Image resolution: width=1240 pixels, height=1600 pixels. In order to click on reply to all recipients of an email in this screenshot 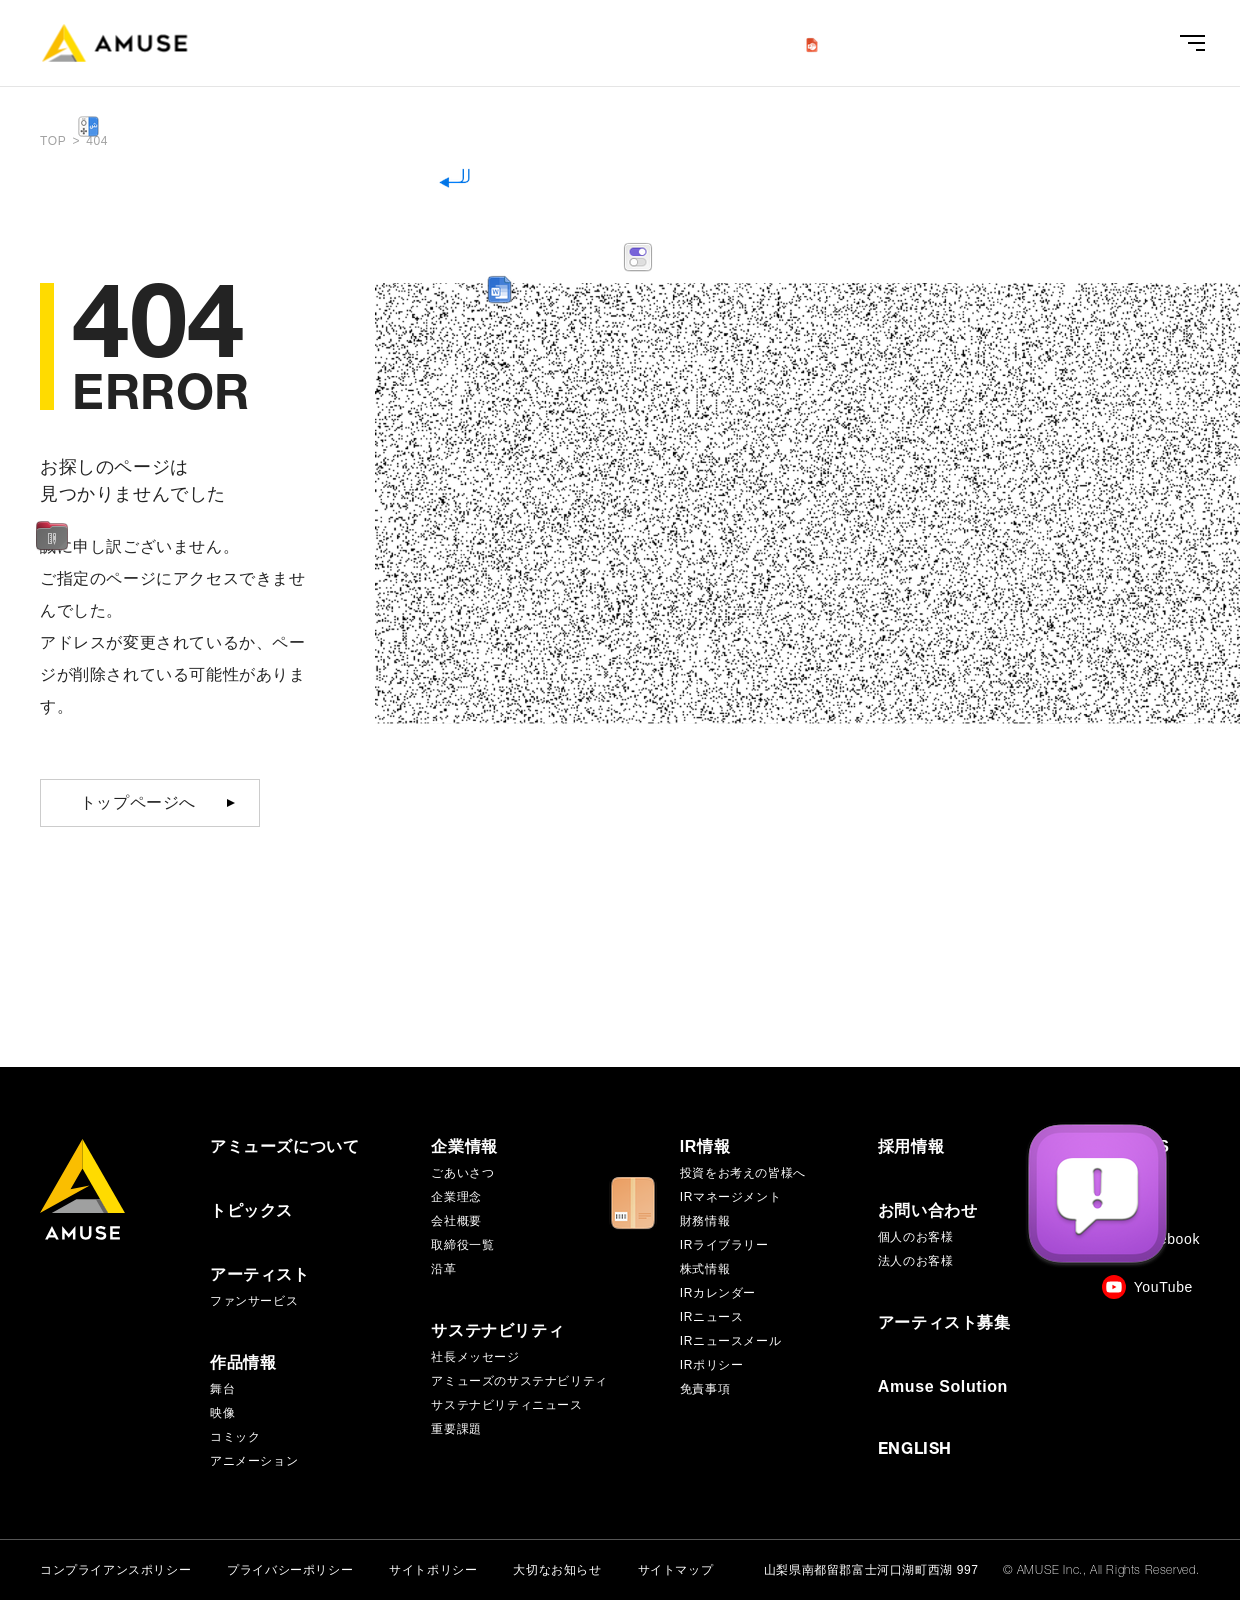, I will do `click(454, 176)`.